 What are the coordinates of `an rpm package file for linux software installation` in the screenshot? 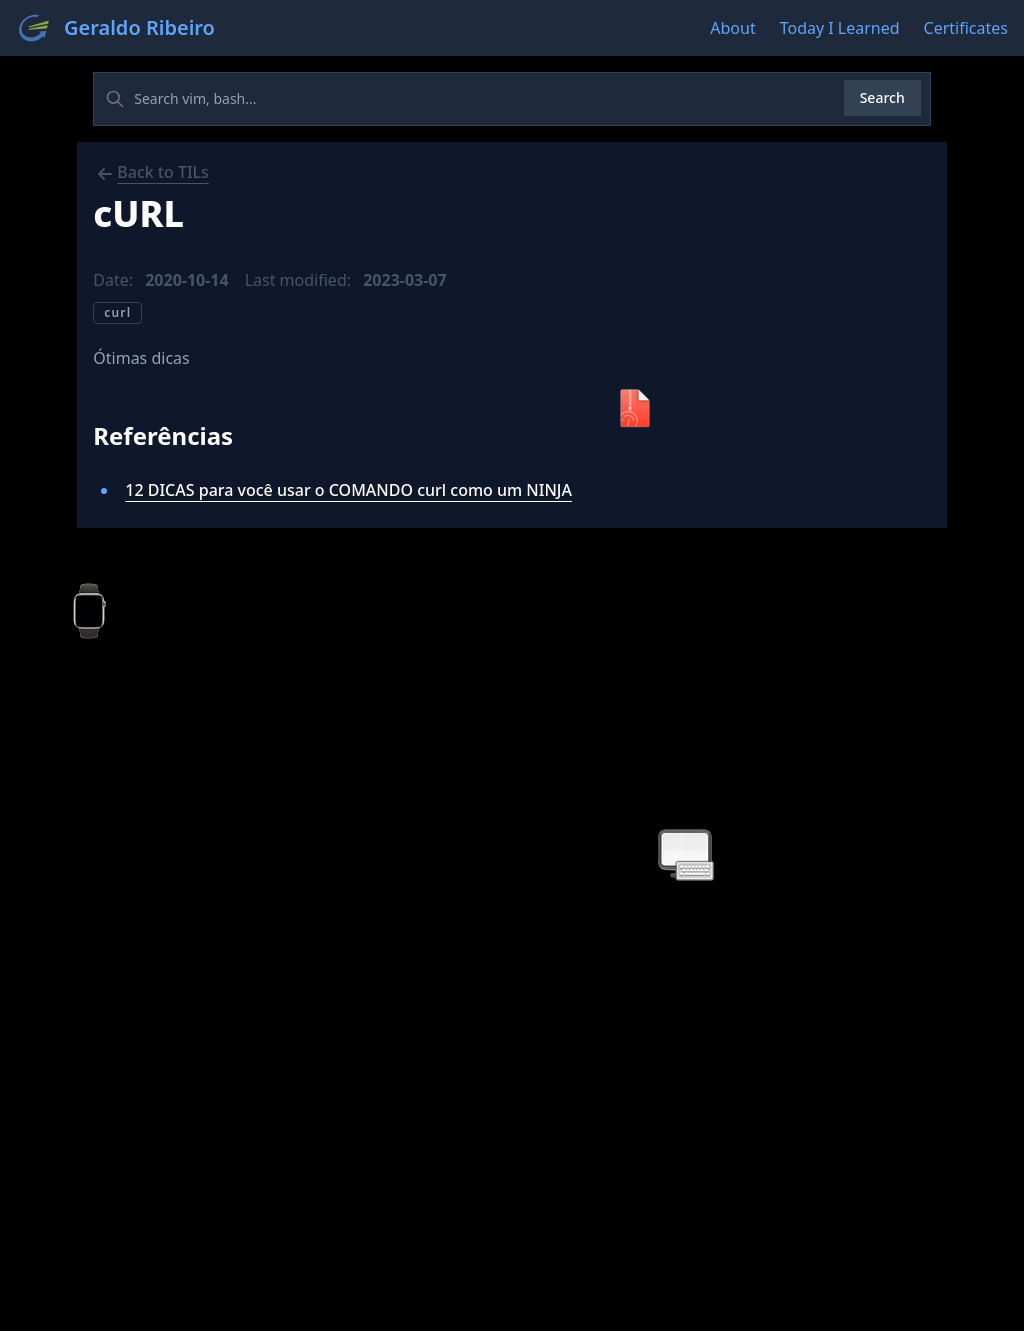 It's located at (635, 409).